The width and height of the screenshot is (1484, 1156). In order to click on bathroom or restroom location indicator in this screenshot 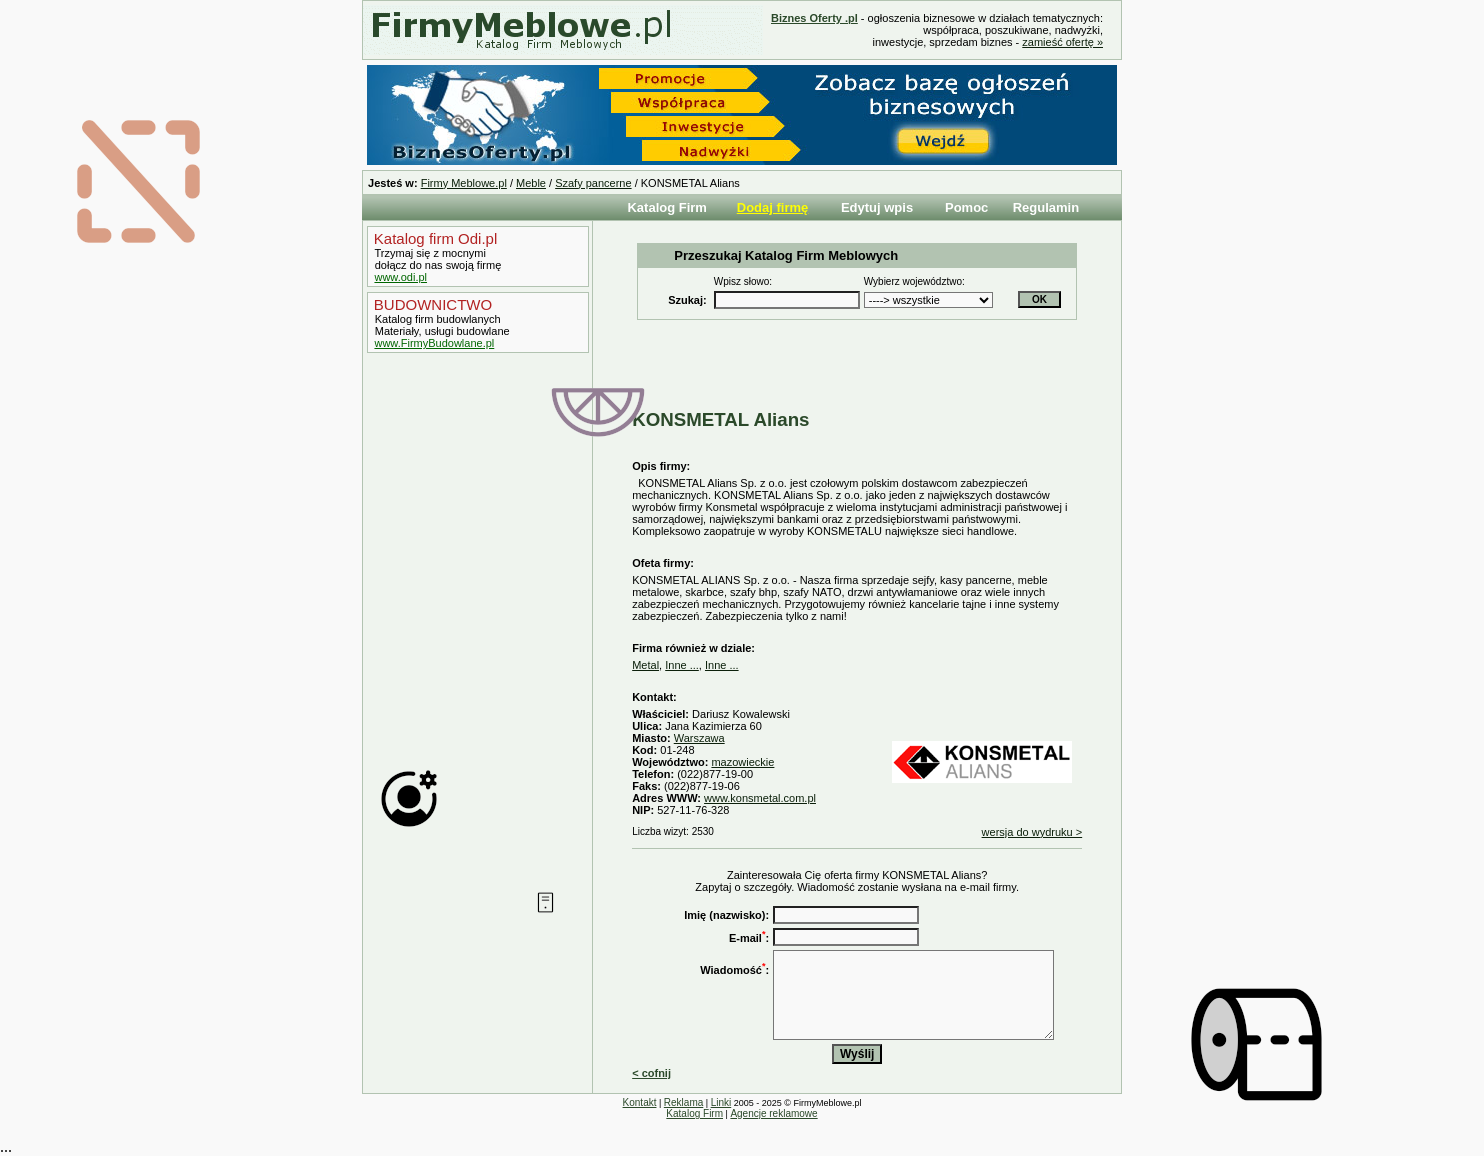, I will do `click(1256, 1044)`.